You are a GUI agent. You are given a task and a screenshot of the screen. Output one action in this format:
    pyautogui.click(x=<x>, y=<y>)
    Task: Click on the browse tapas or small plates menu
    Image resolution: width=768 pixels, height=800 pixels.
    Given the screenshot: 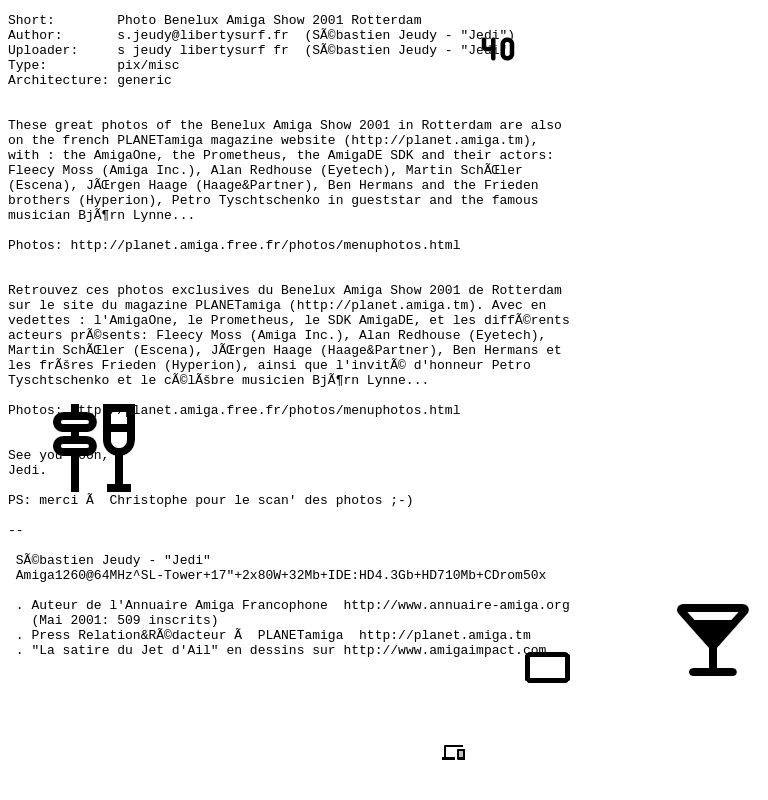 What is the action you would take?
    pyautogui.click(x=95, y=448)
    